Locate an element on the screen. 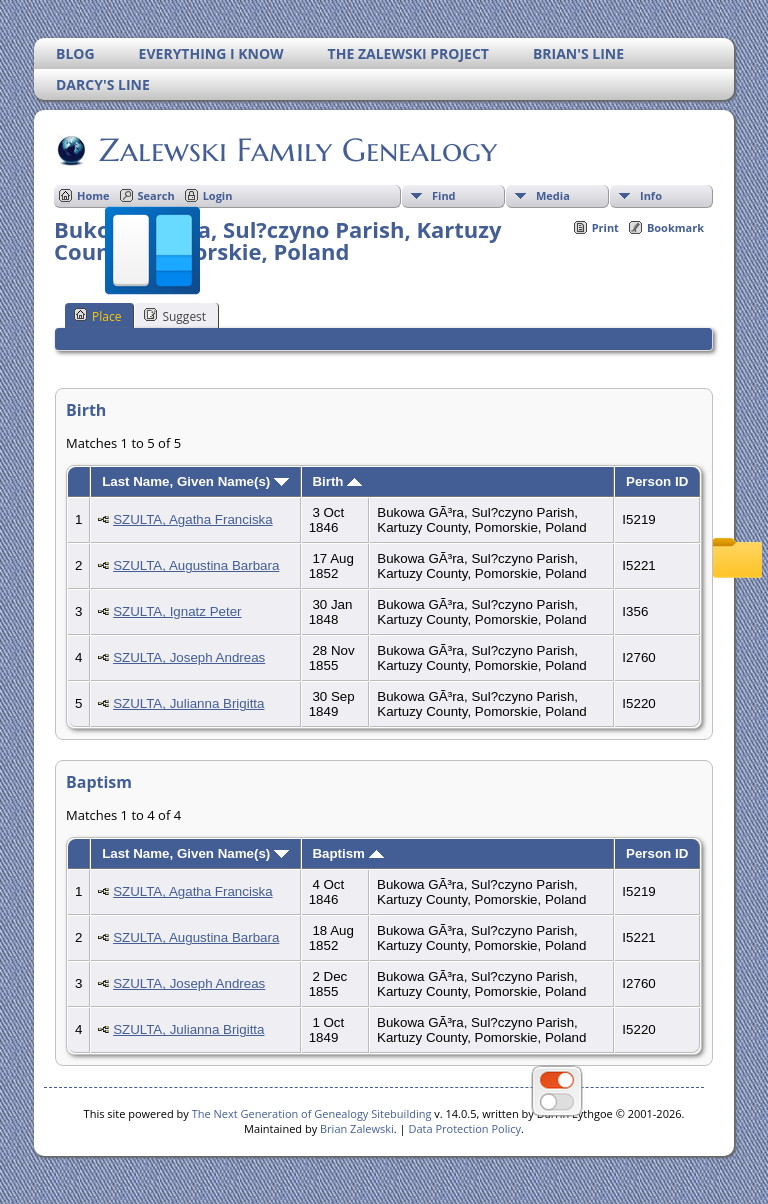  open the widgets panel is located at coordinates (152, 250).